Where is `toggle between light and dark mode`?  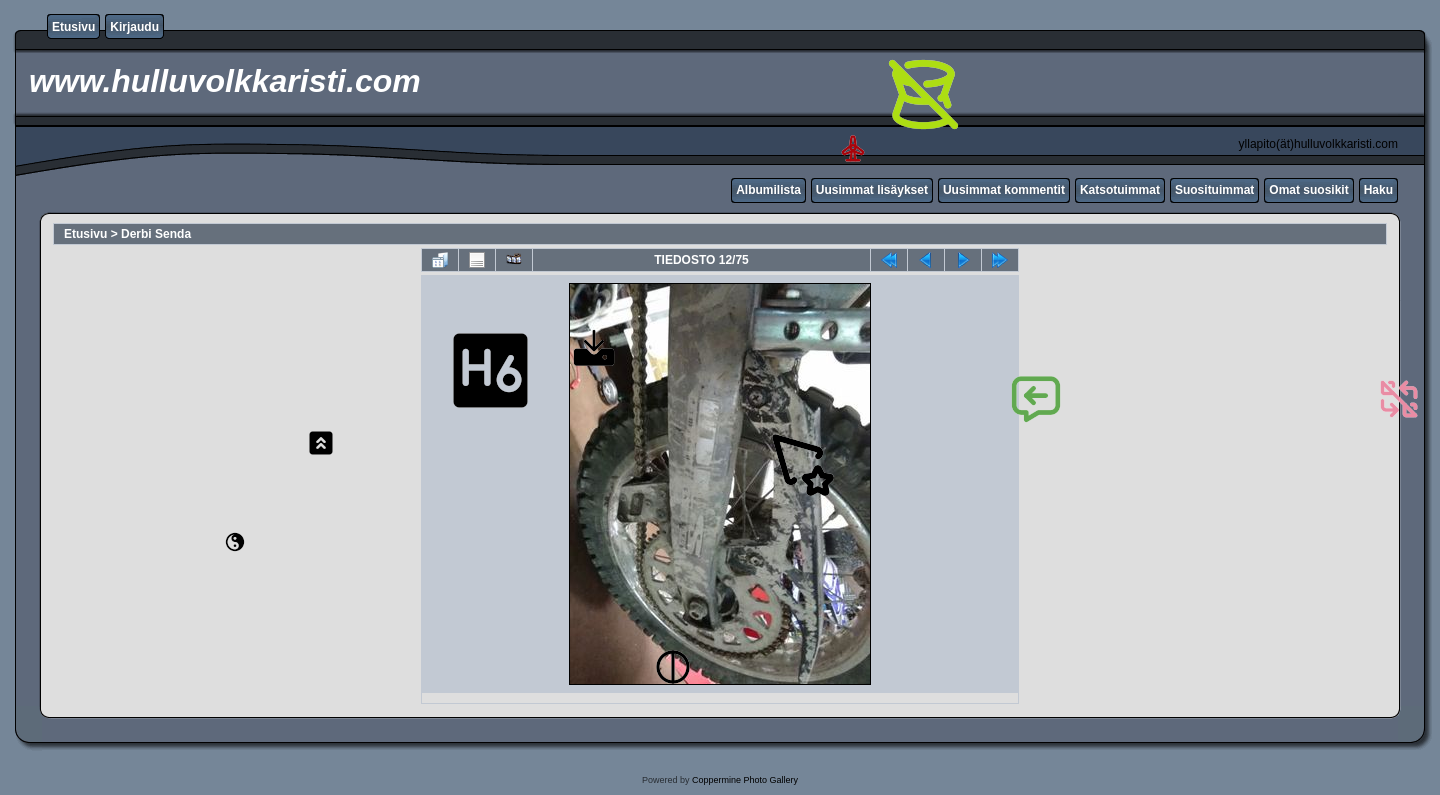 toggle between light and dark mode is located at coordinates (673, 667).